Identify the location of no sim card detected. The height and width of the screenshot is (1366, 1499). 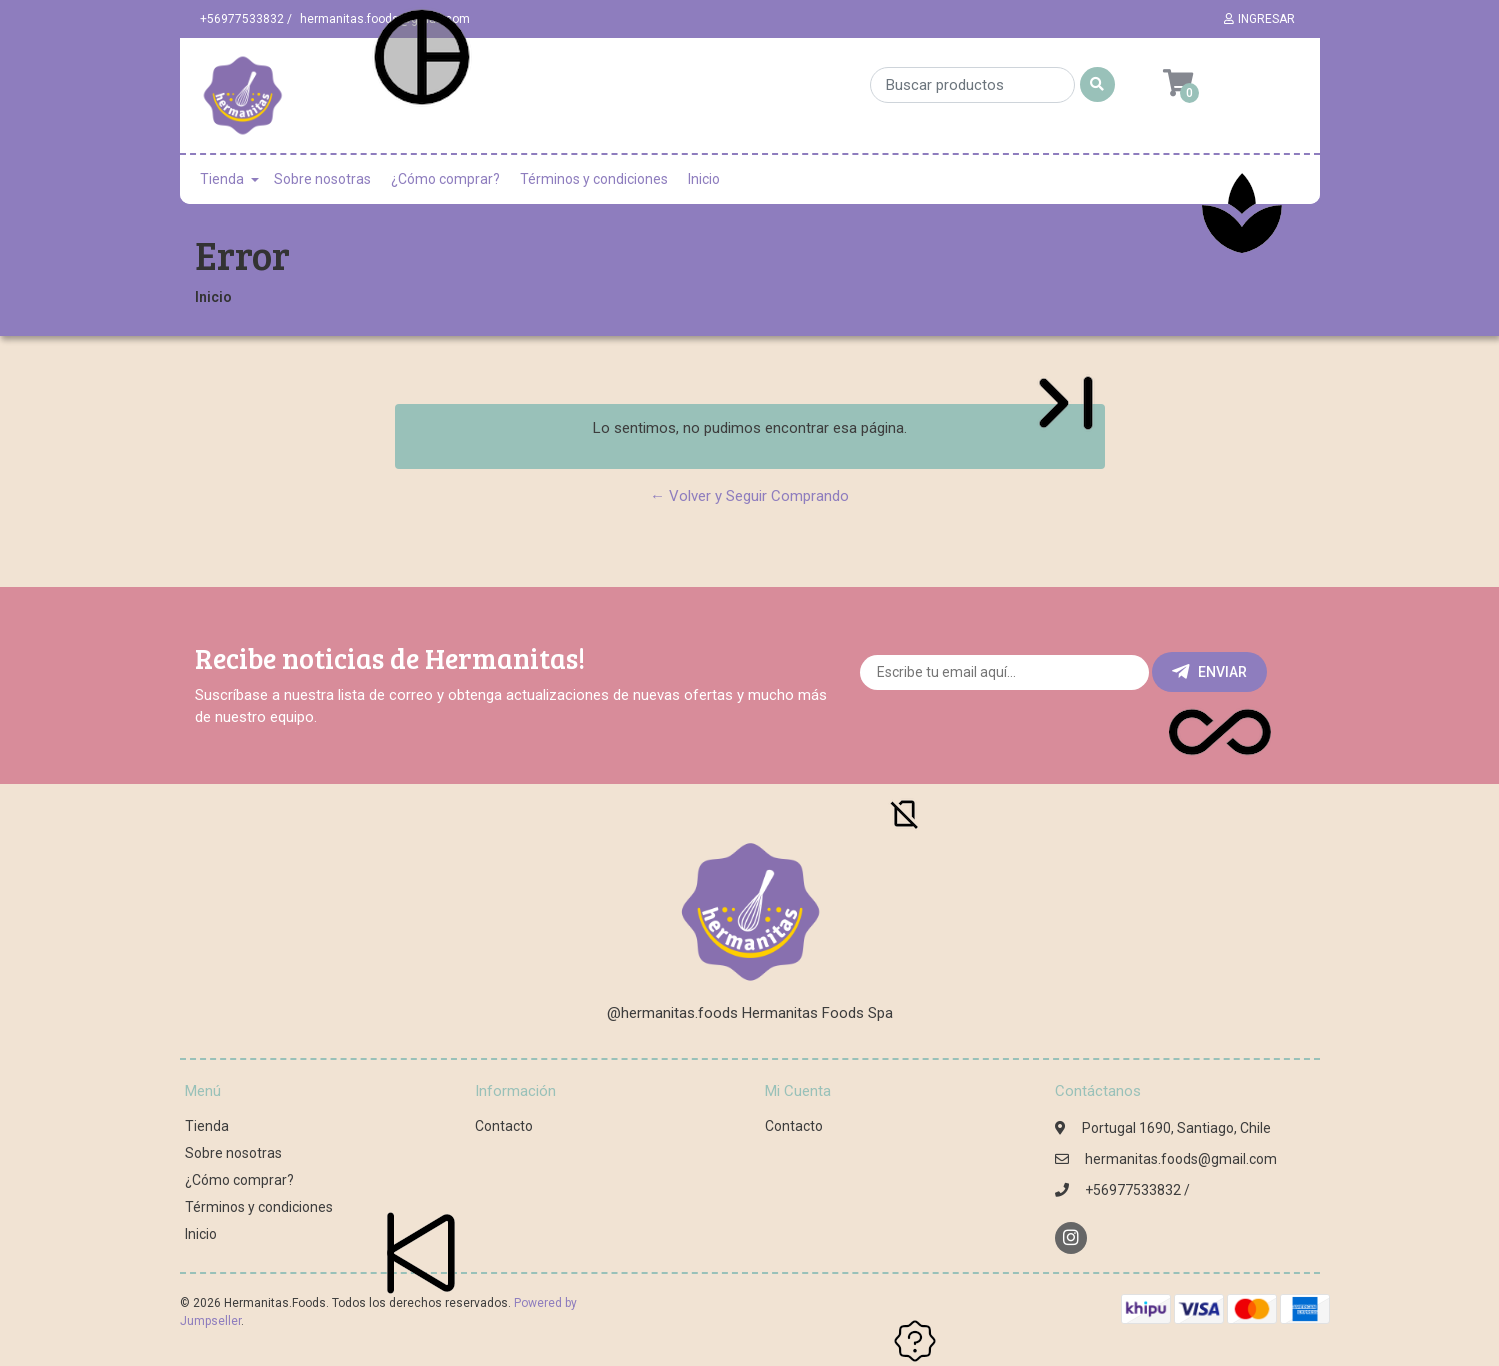
(904, 813).